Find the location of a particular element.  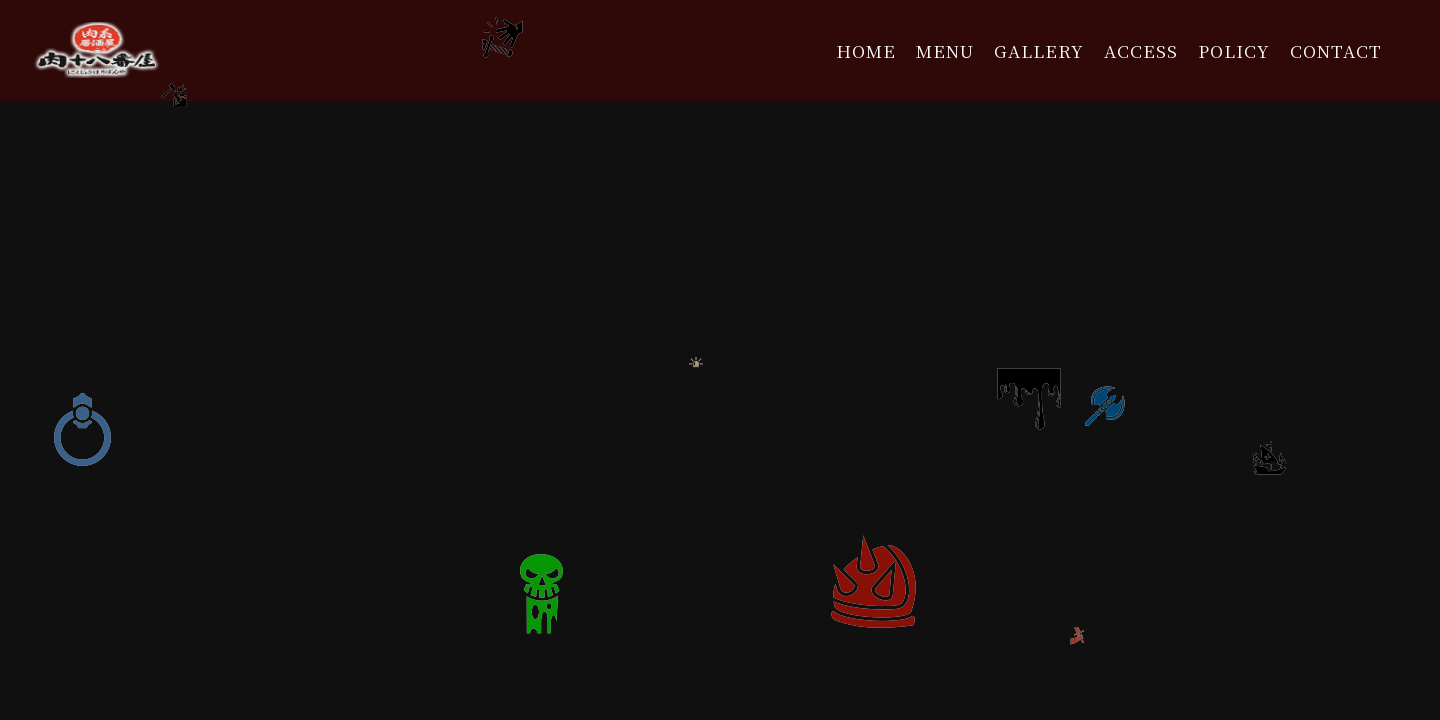

break or destroy an item is located at coordinates (174, 94).